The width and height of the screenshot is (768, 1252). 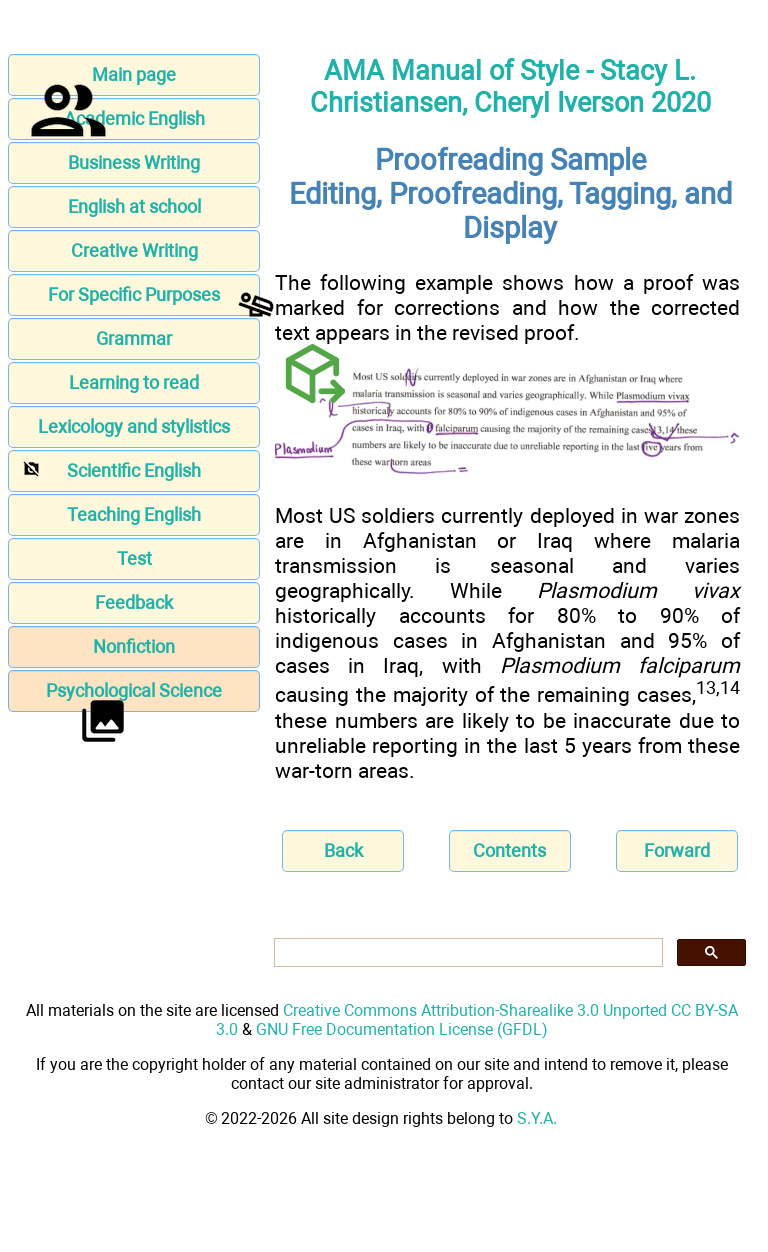 I want to click on export or send a package, so click(x=312, y=373).